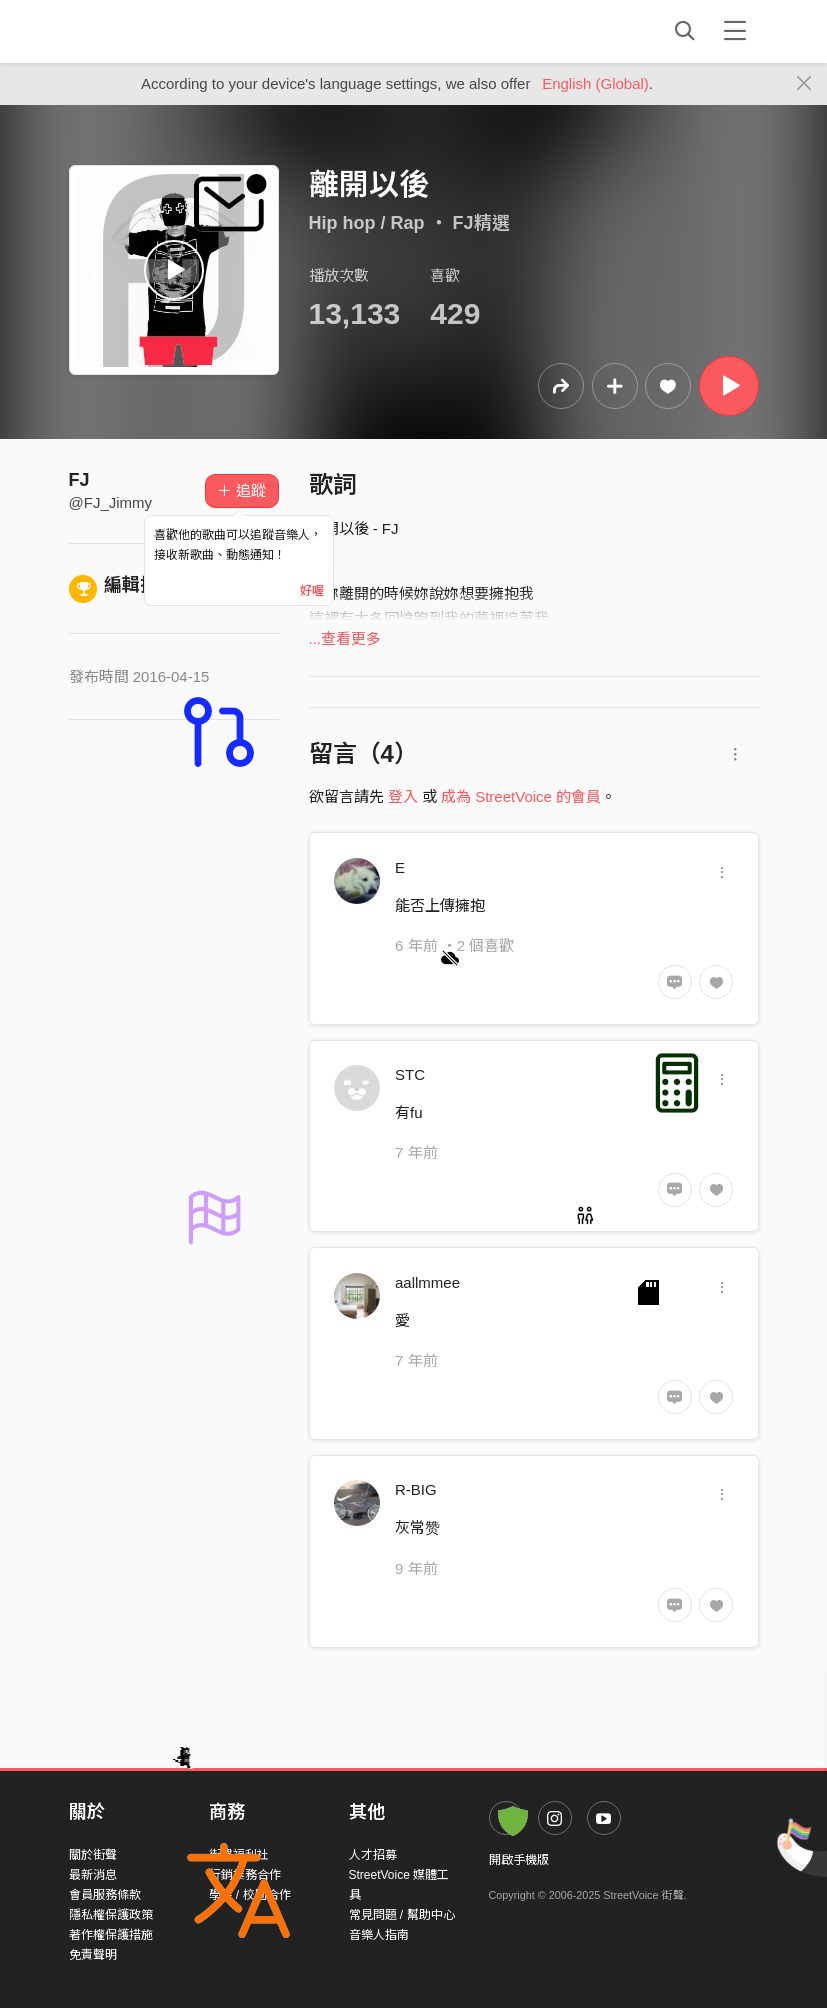  I want to click on indicates a finish line or goal completion, so click(212, 1216).